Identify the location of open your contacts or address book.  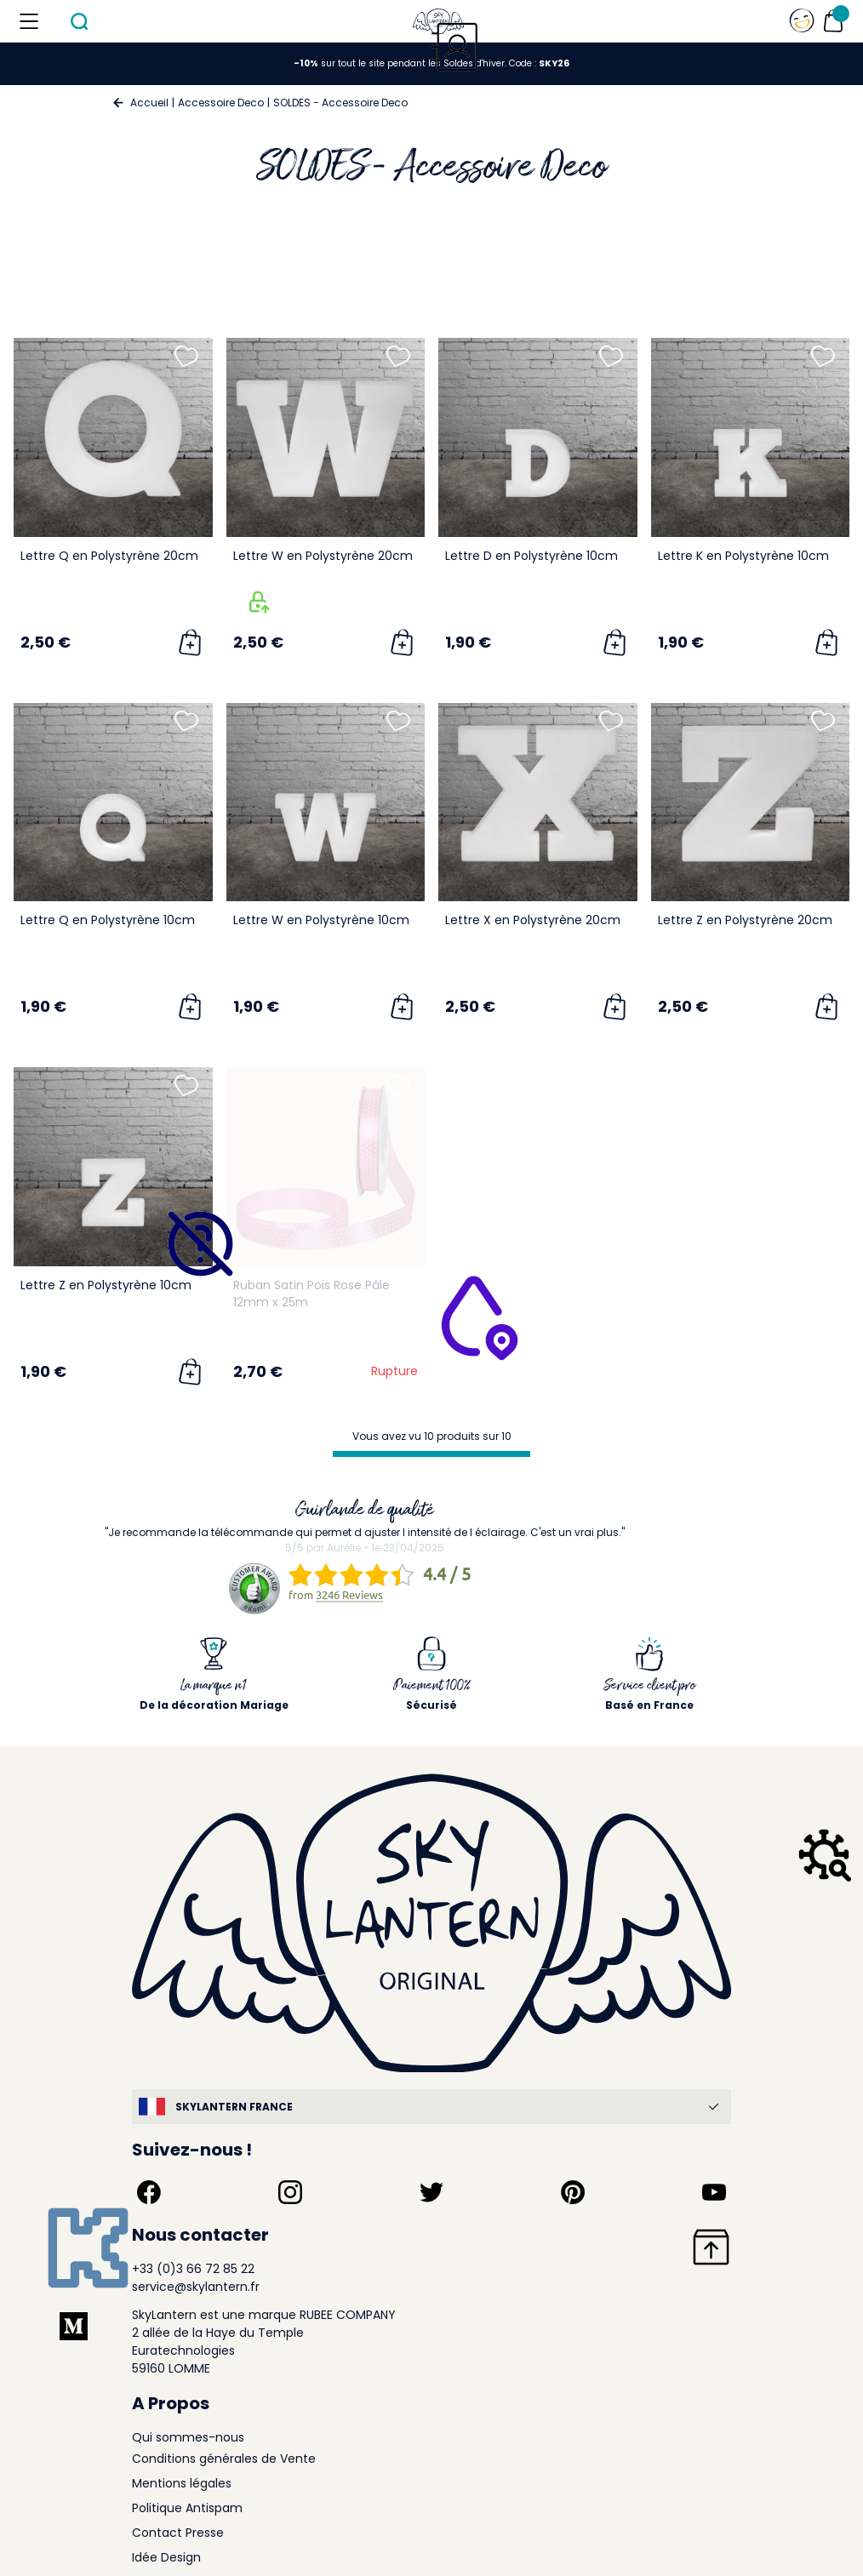
(455, 47).